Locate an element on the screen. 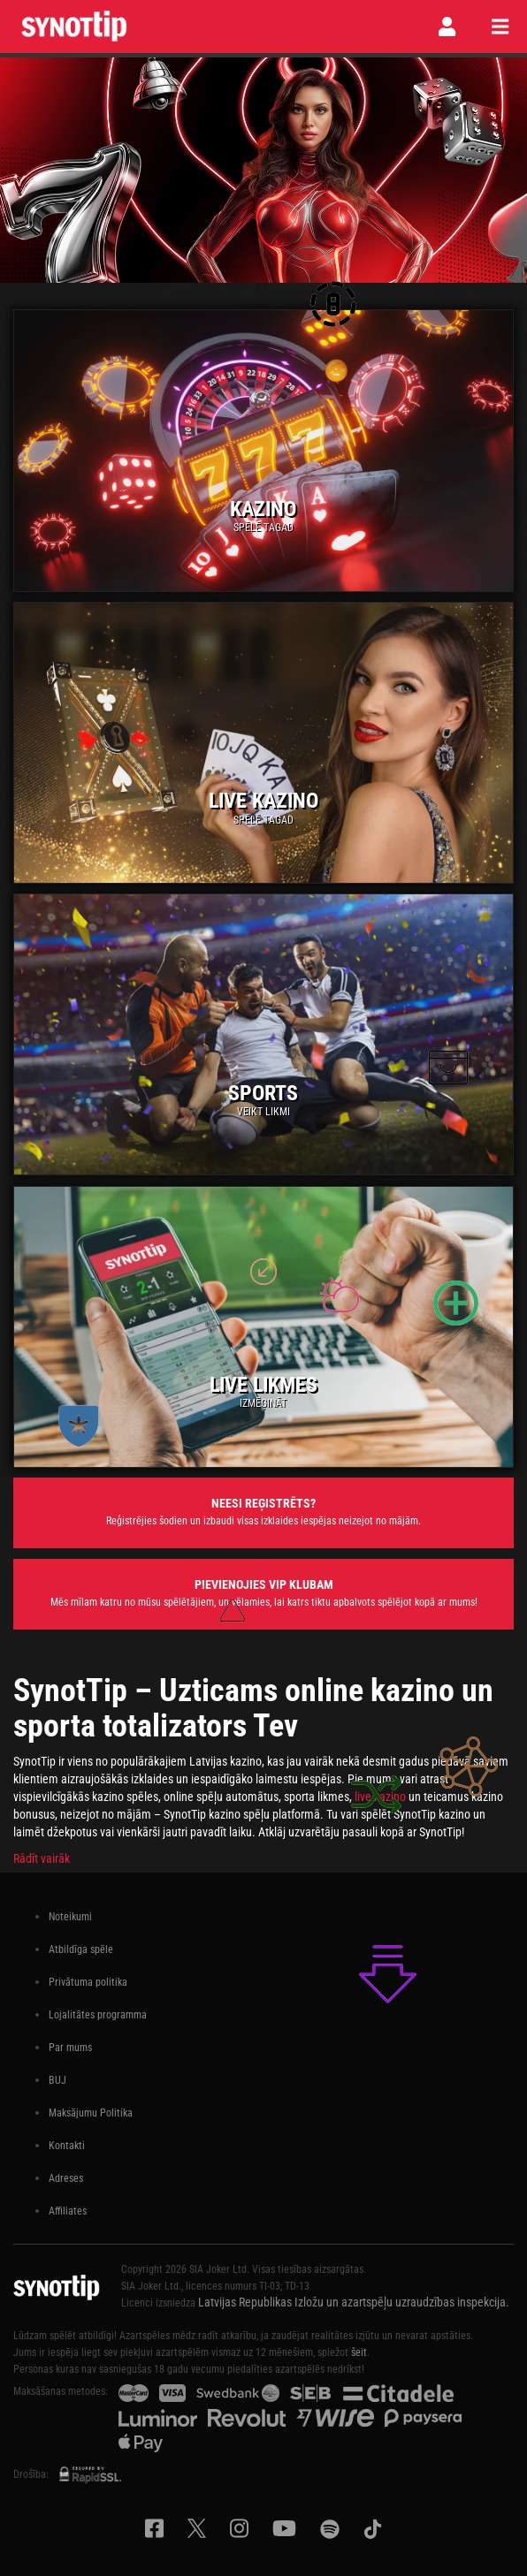 The image size is (527, 2576). step 8 in a multi-step process is located at coordinates (333, 304).